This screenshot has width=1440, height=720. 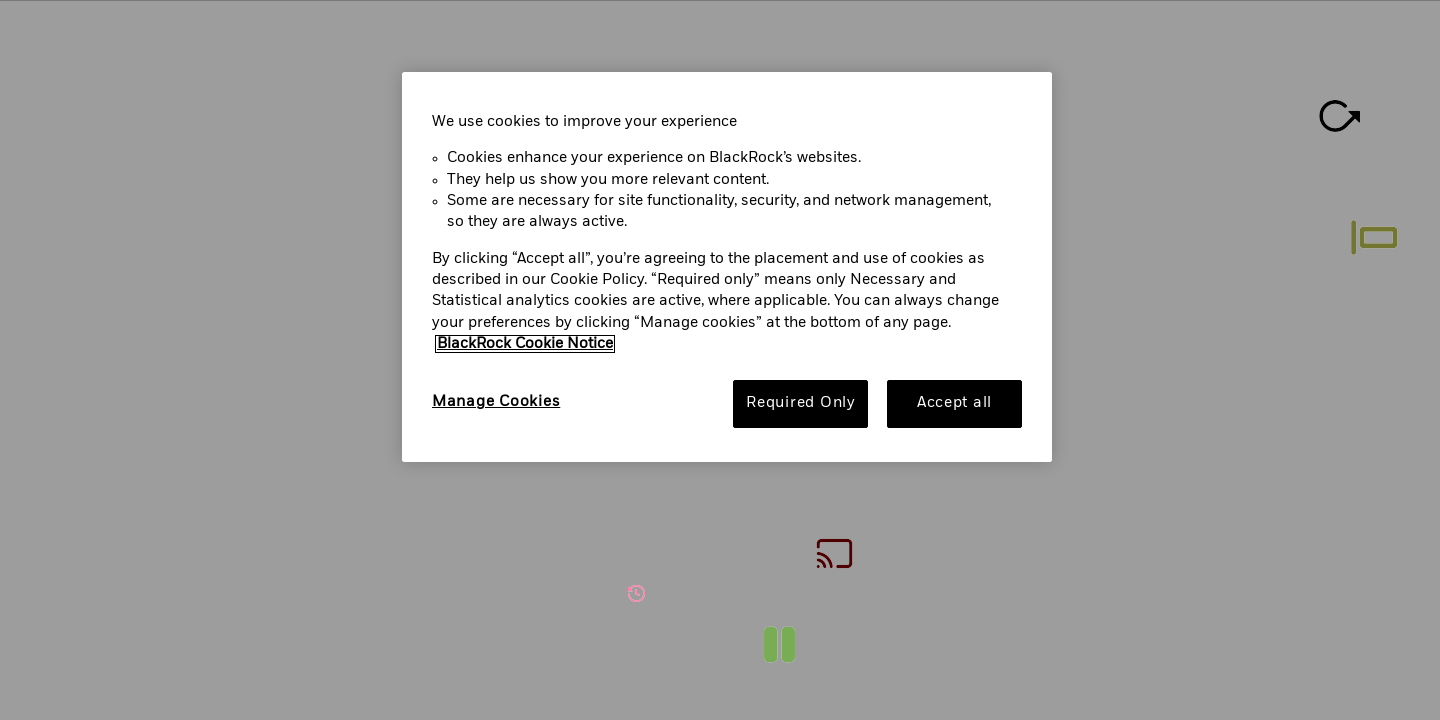 I want to click on repeat or loop an action, so click(x=1339, y=113).